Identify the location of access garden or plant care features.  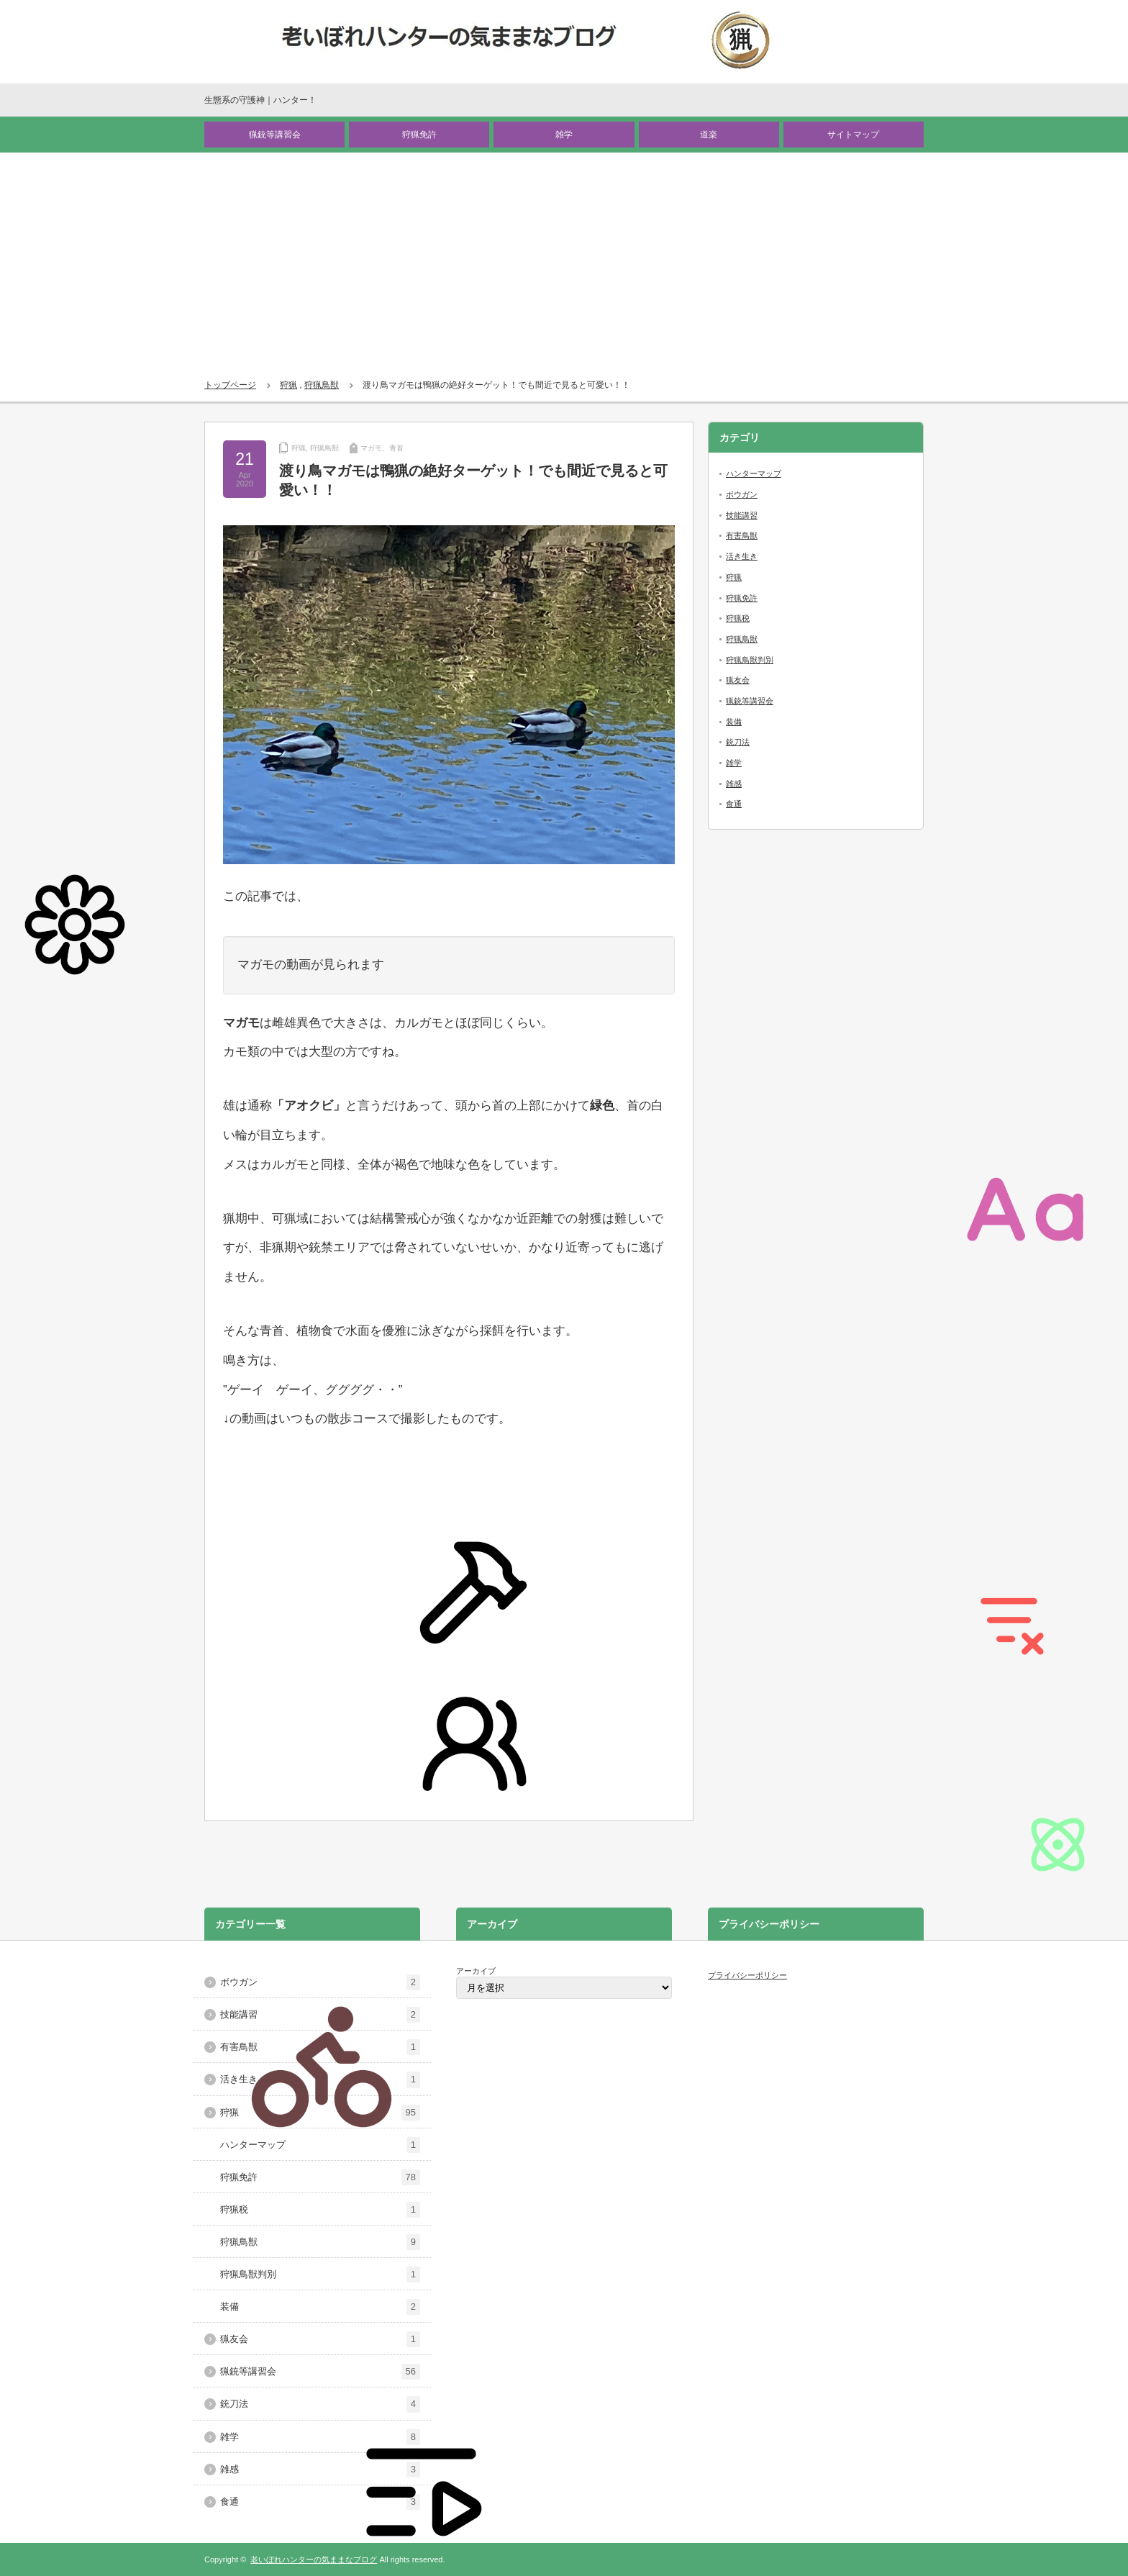
(75, 925).